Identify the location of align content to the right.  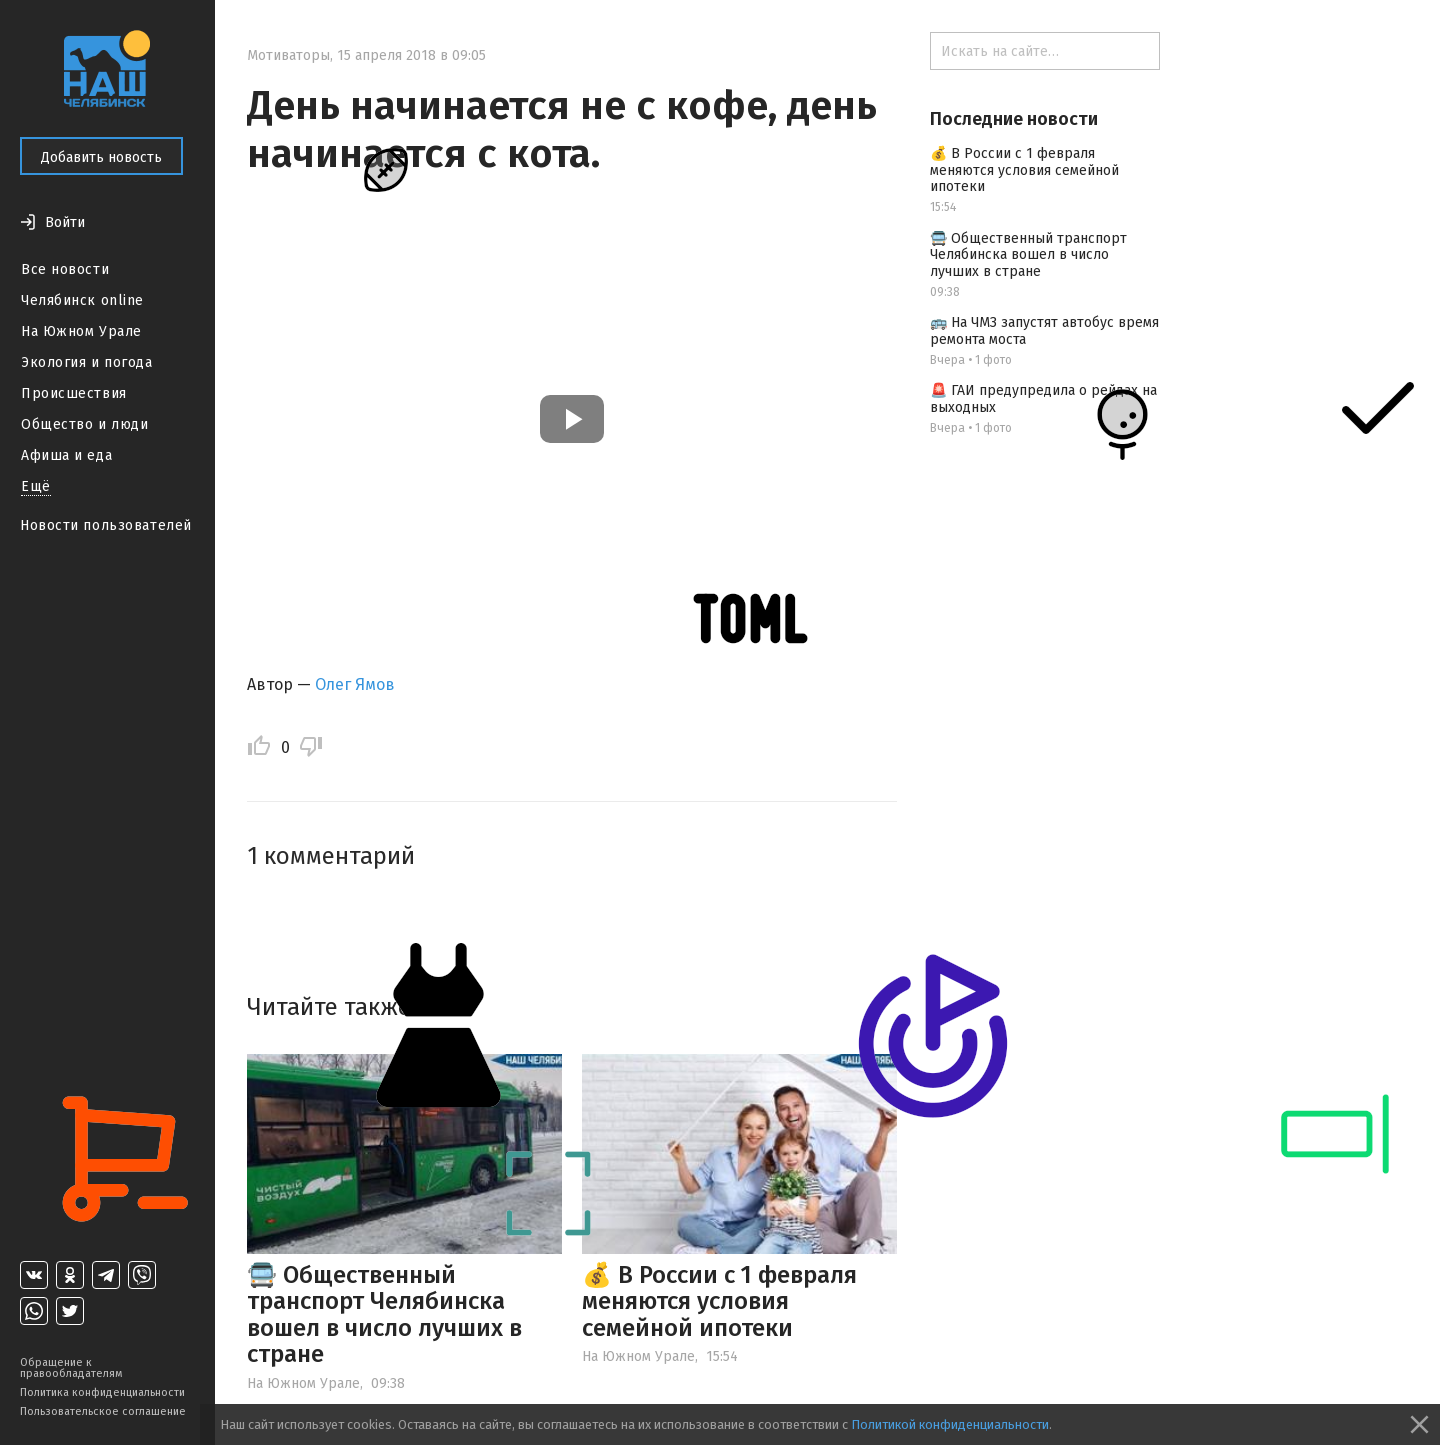
(1337, 1134).